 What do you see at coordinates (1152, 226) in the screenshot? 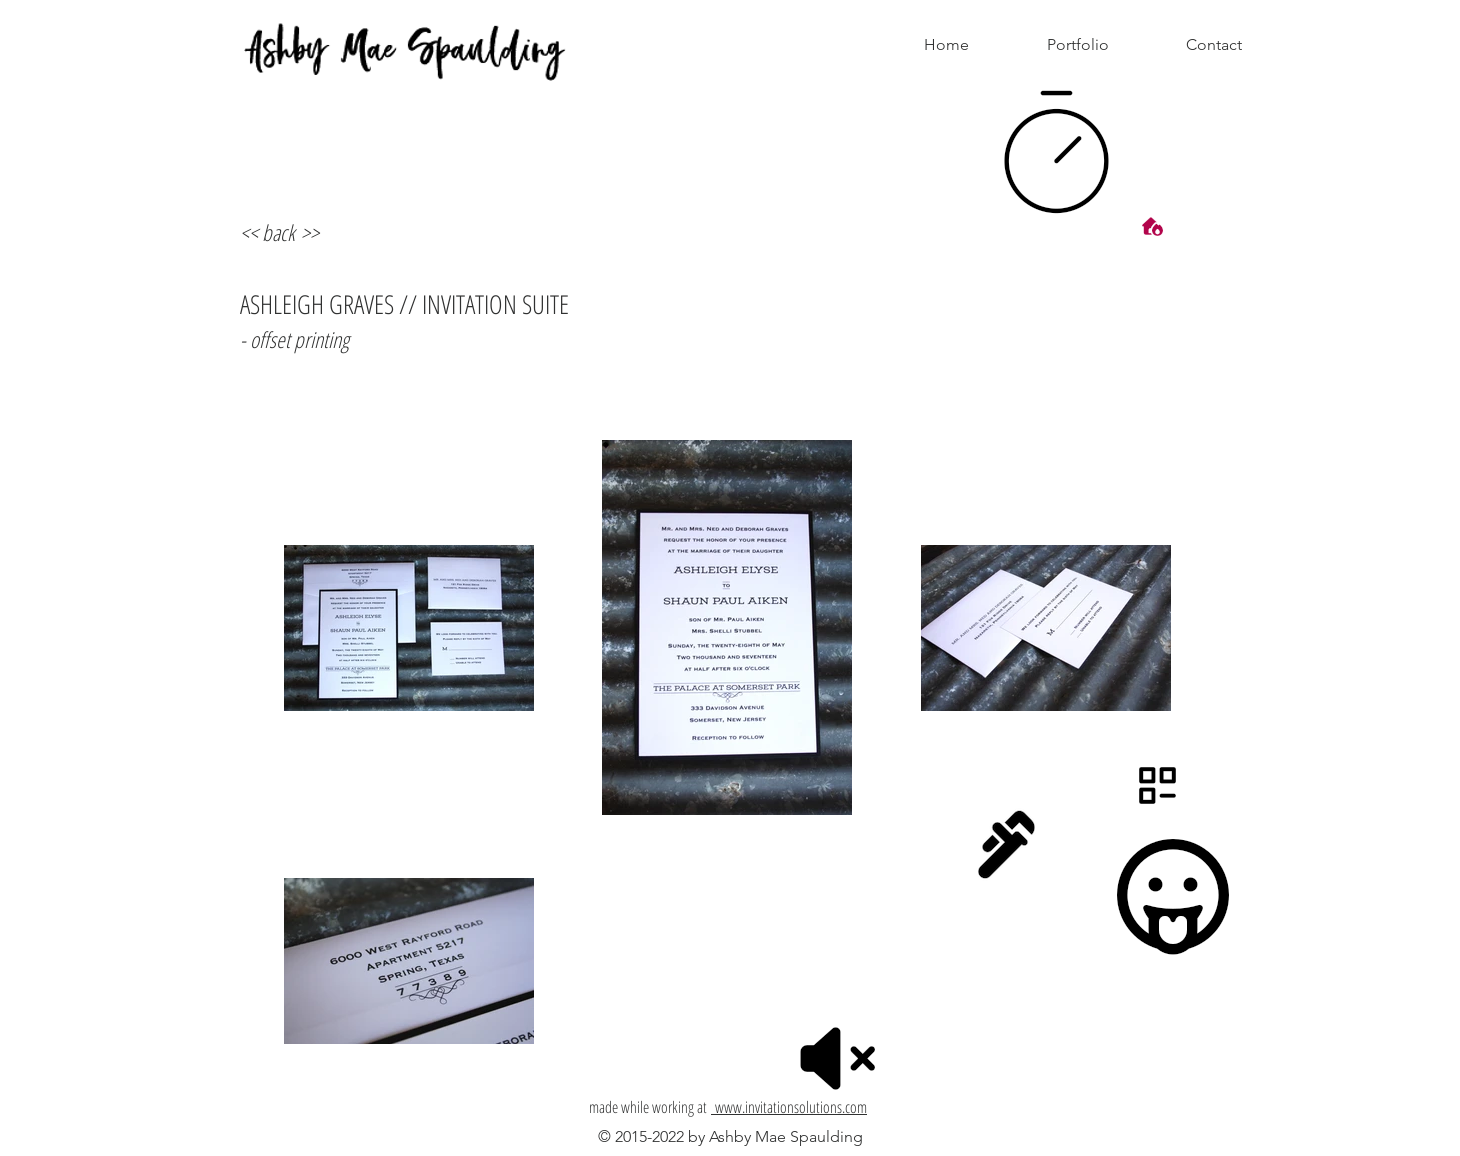
I see `report a fire emergency at a residence` at bounding box center [1152, 226].